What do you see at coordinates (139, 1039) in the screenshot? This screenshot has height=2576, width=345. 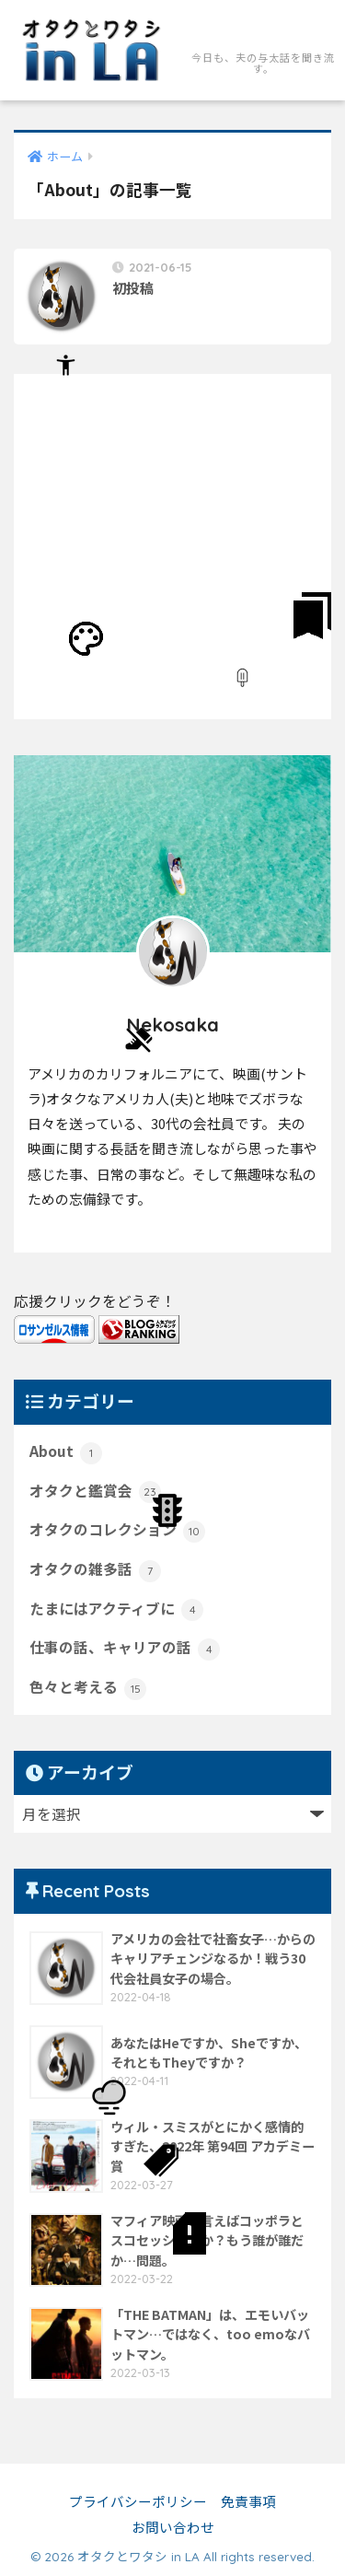 I see `indicates area where stepping is prohibited` at bounding box center [139, 1039].